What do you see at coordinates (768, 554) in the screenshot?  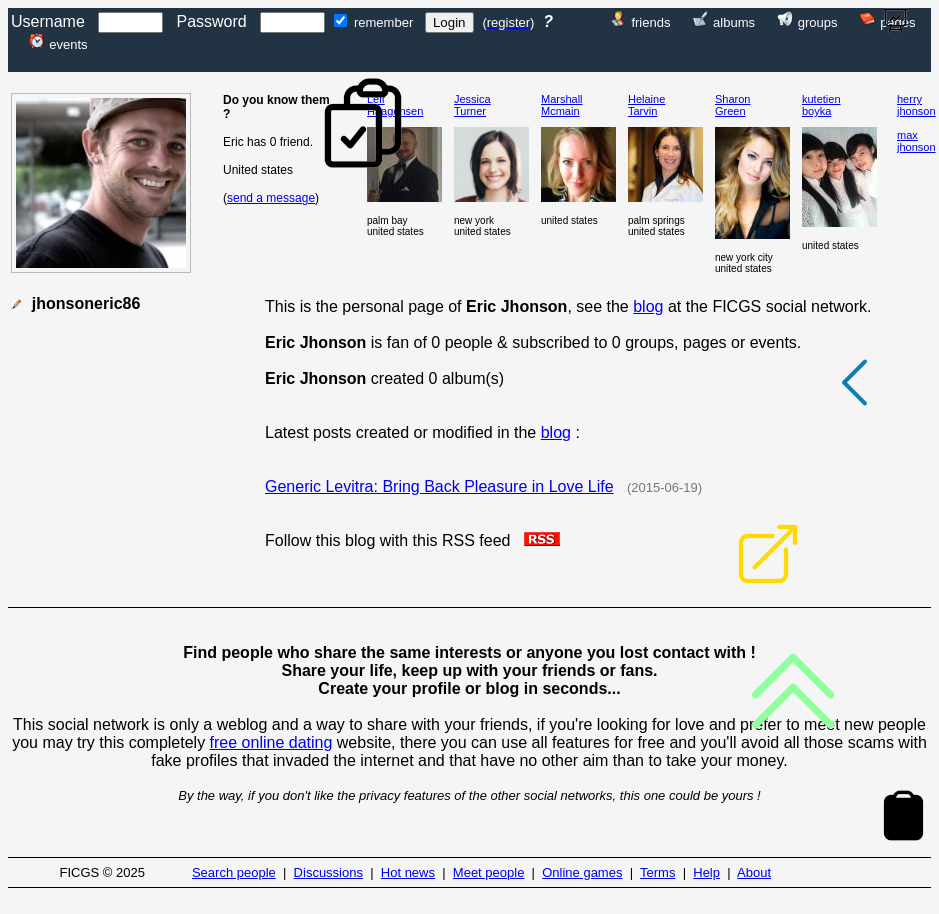 I see `open link in a new tab or window` at bounding box center [768, 554].